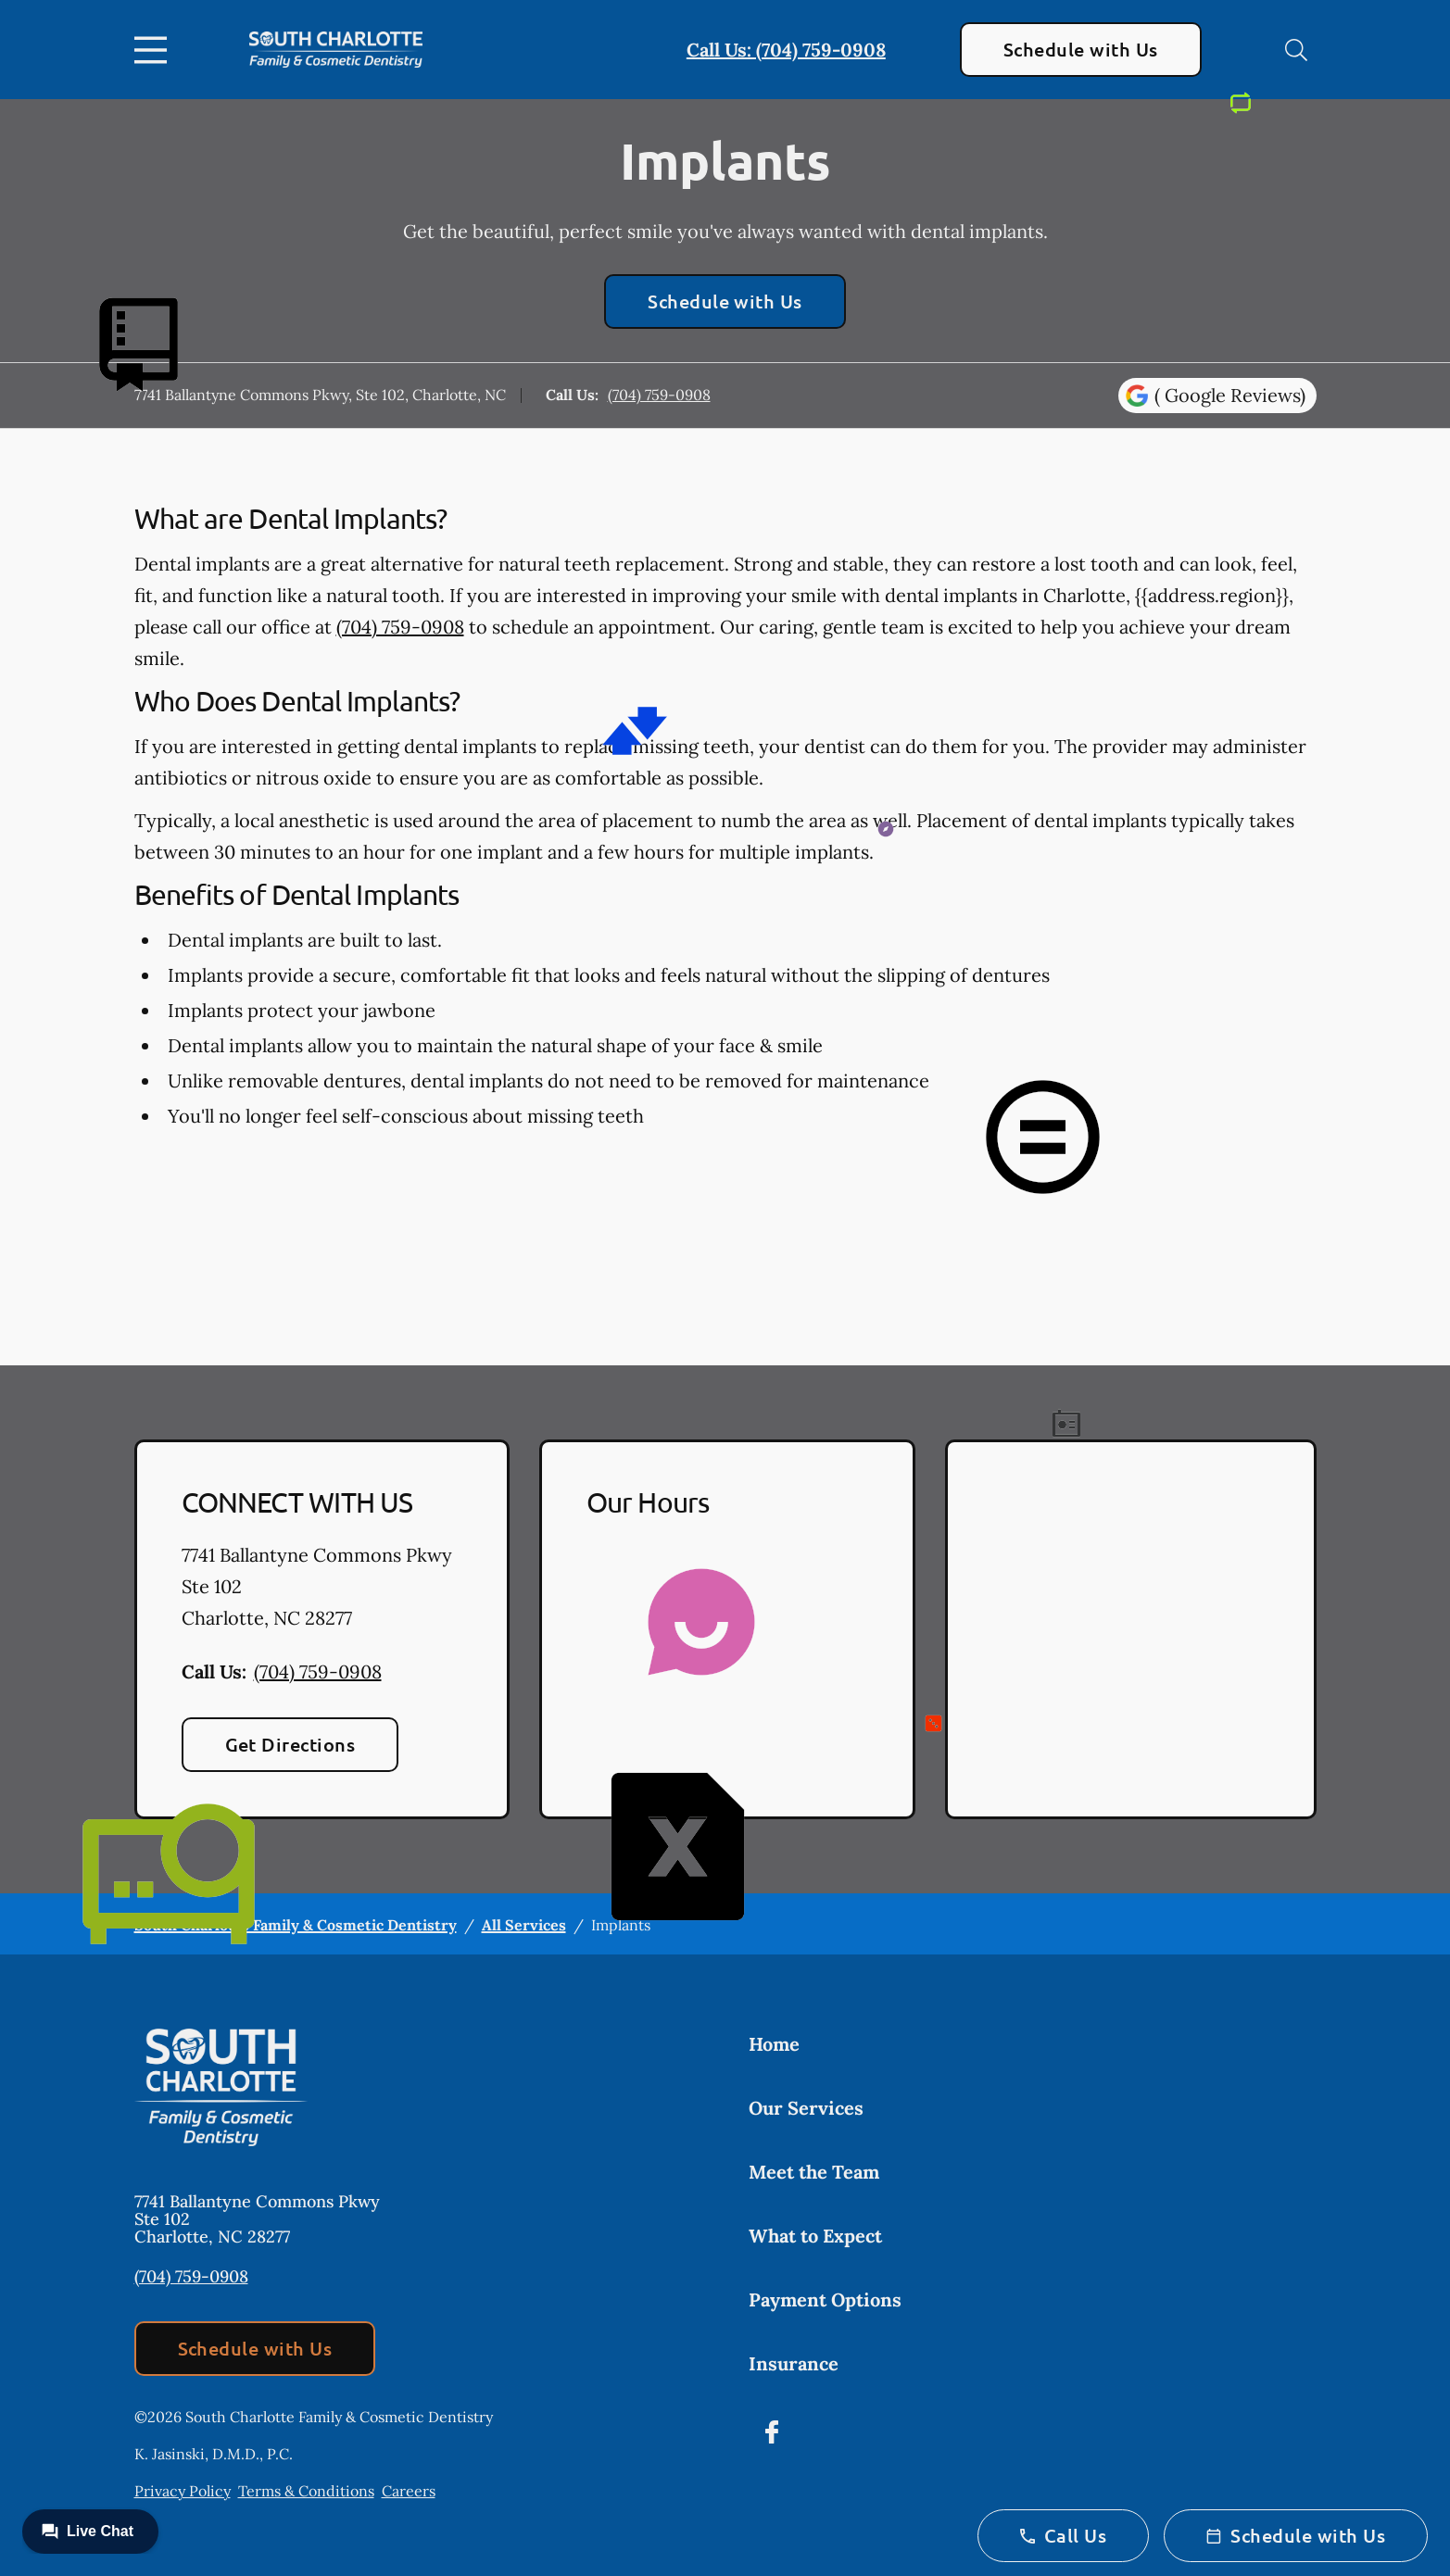  What do you see at coordinates (1241, 103) in the screenshot?
I see `enable repeat or loop playback` at bounding box center [1241, 103].